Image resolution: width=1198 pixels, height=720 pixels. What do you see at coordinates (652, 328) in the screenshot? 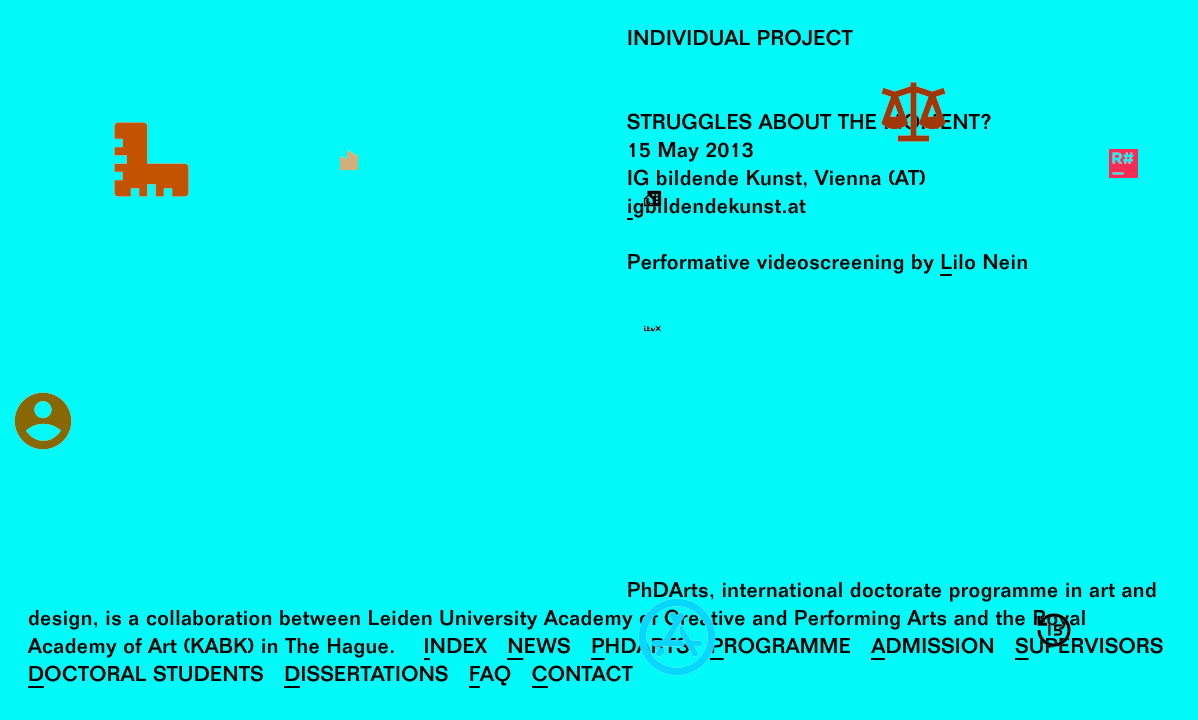
I see `open the ITVX streaming app` at bounding box center [652, 328].